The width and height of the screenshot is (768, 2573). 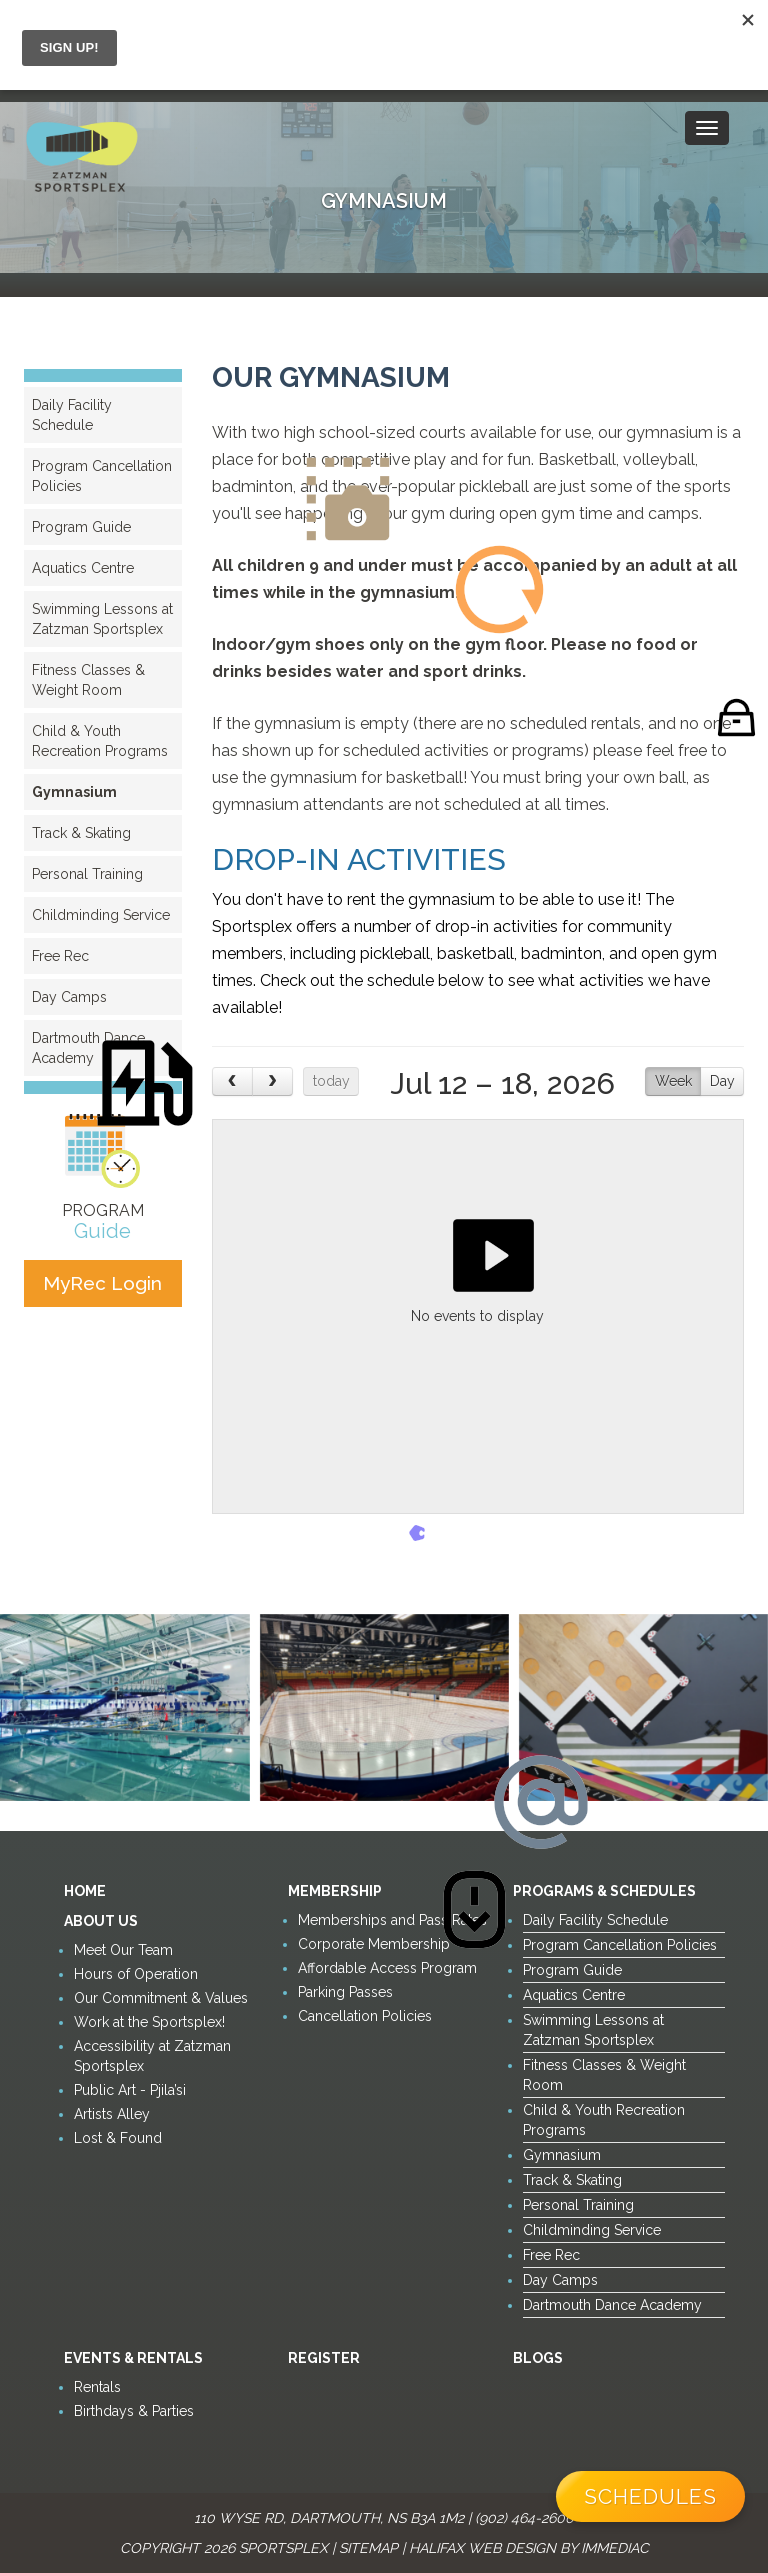 What do you see at coordinates (541, 1802) in the screenshot?
I see `compose a new email` at bounding box center [541, 1802].